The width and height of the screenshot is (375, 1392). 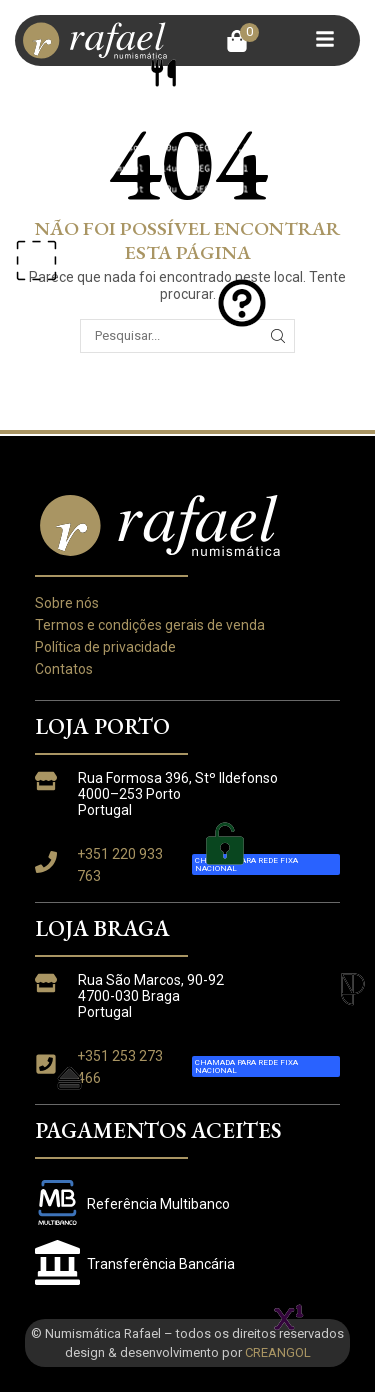 I want to click on unlocked or unsecured state, so click(x=225, y=846).